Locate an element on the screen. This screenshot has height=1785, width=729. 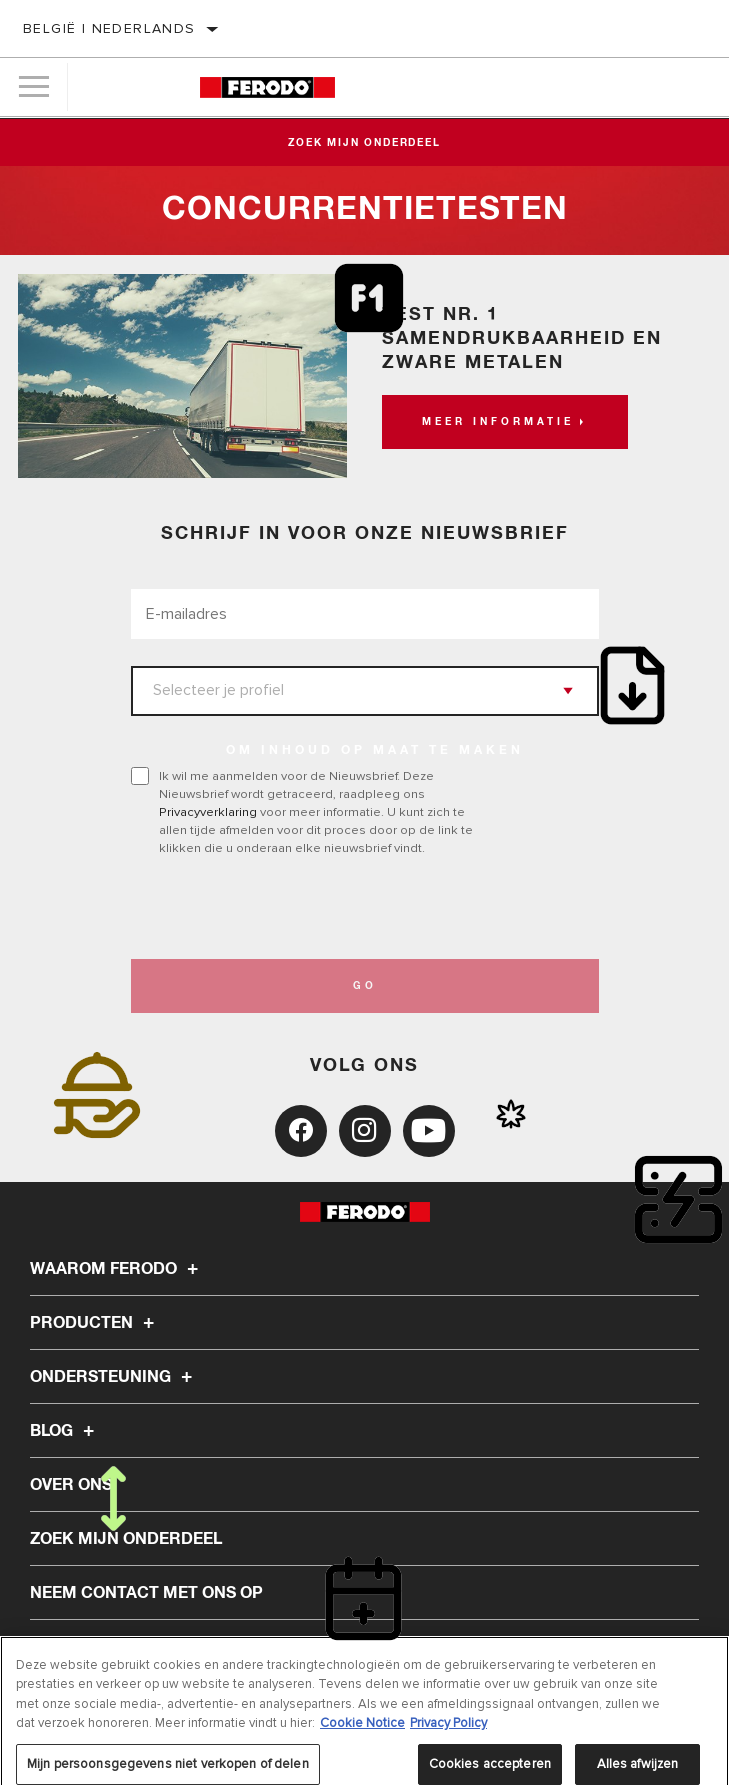
add a new event to calendar is located at coordinates (363, 1598).